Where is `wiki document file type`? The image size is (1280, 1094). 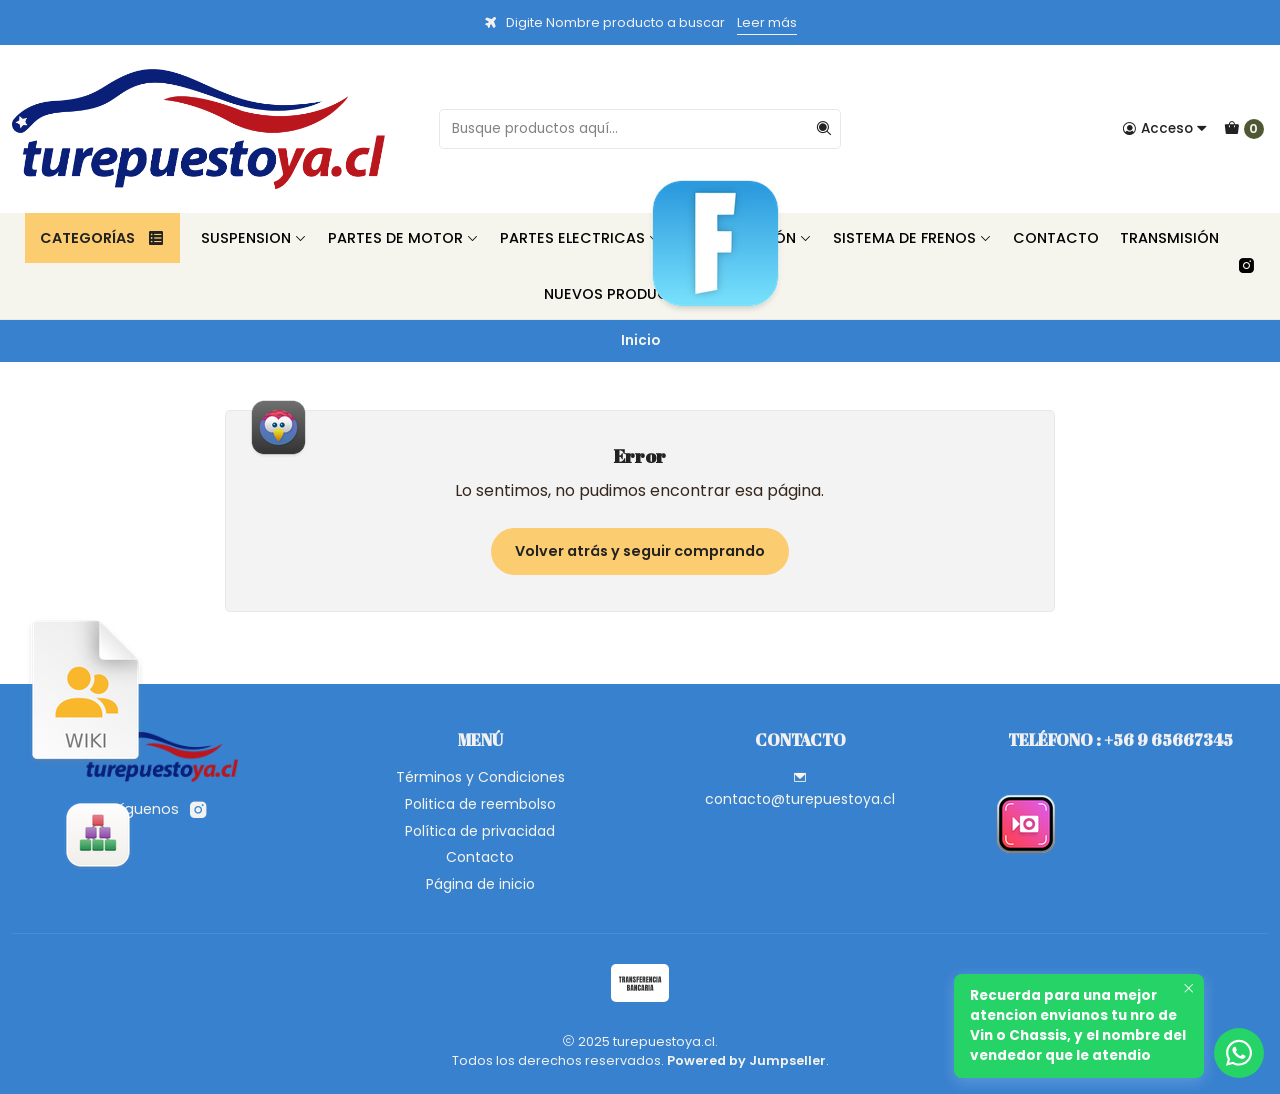 wiki document file type is located at coordinates (85, 692).